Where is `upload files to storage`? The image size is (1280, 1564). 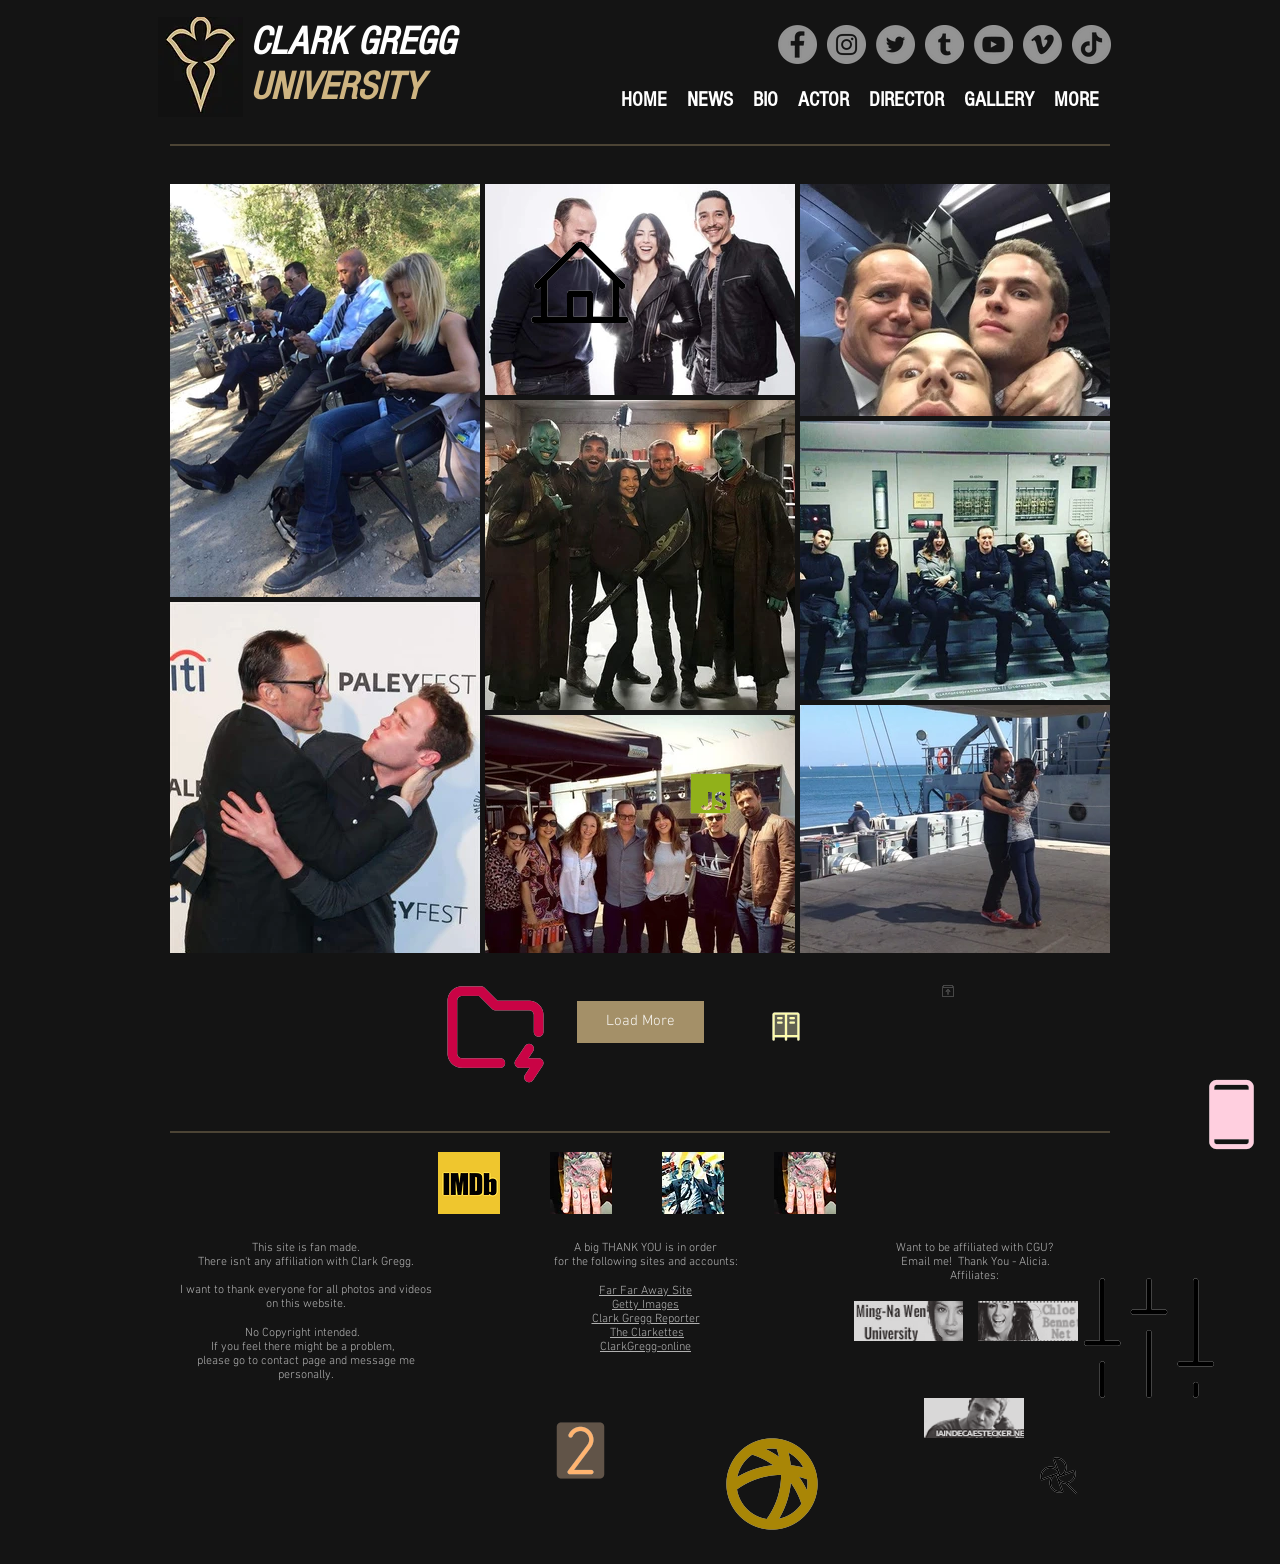
upload files to storage is located at coordinates (948, 991).